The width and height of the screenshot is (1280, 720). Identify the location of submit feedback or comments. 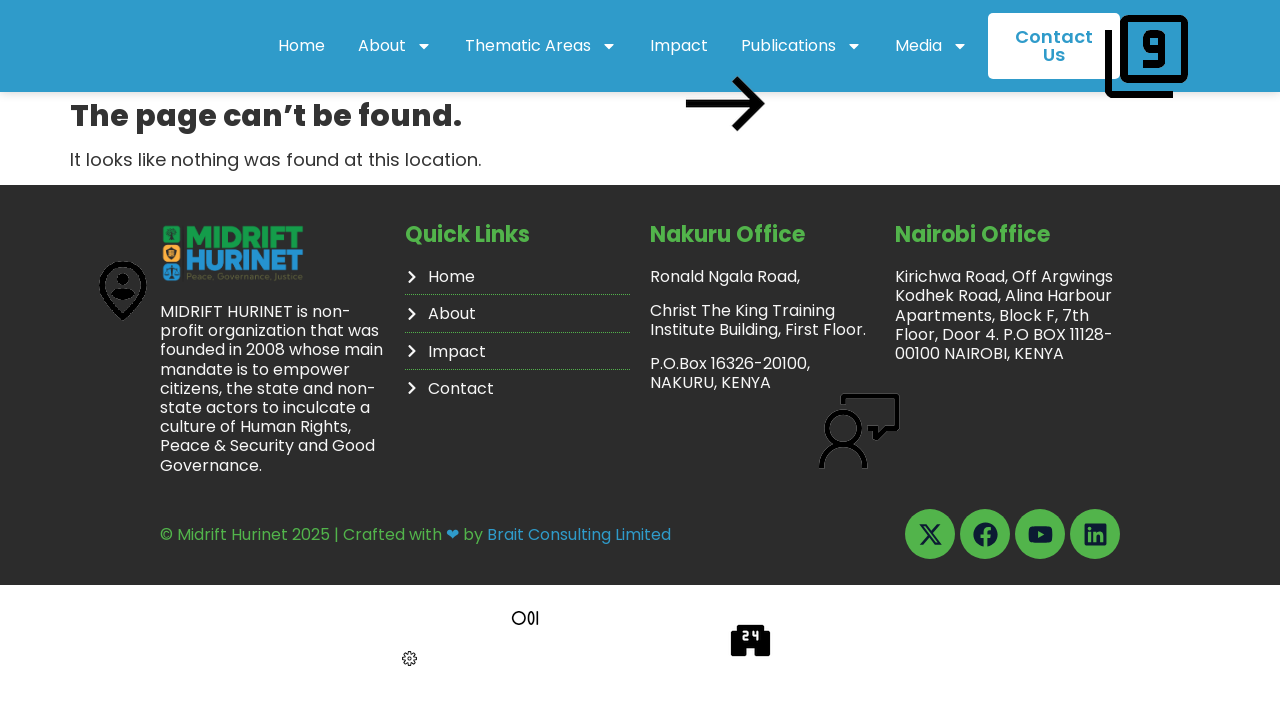
(862, 431).